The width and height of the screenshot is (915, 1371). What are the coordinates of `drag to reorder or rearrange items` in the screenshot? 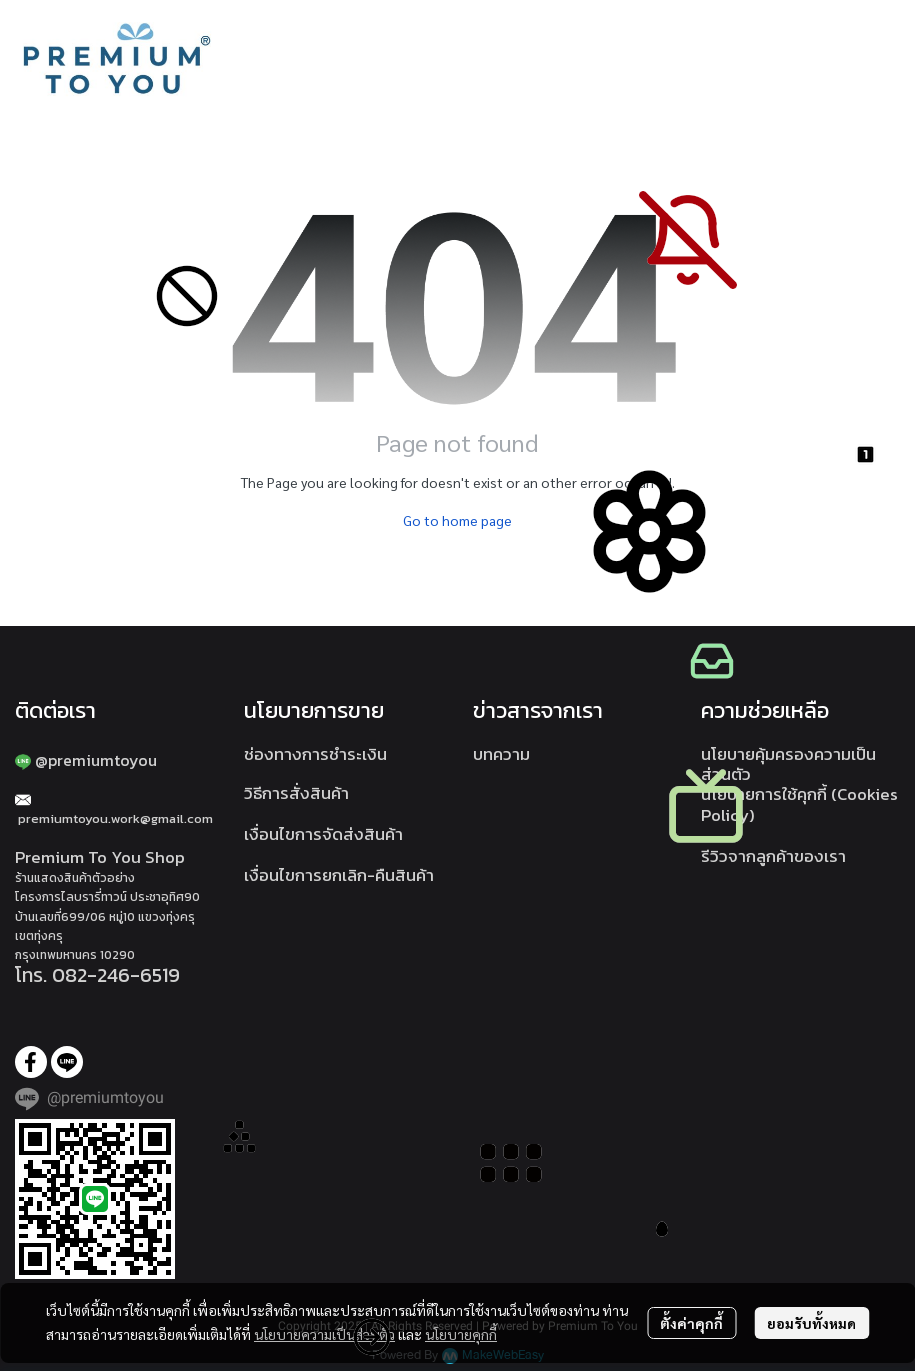 It's located at (511, 1163).